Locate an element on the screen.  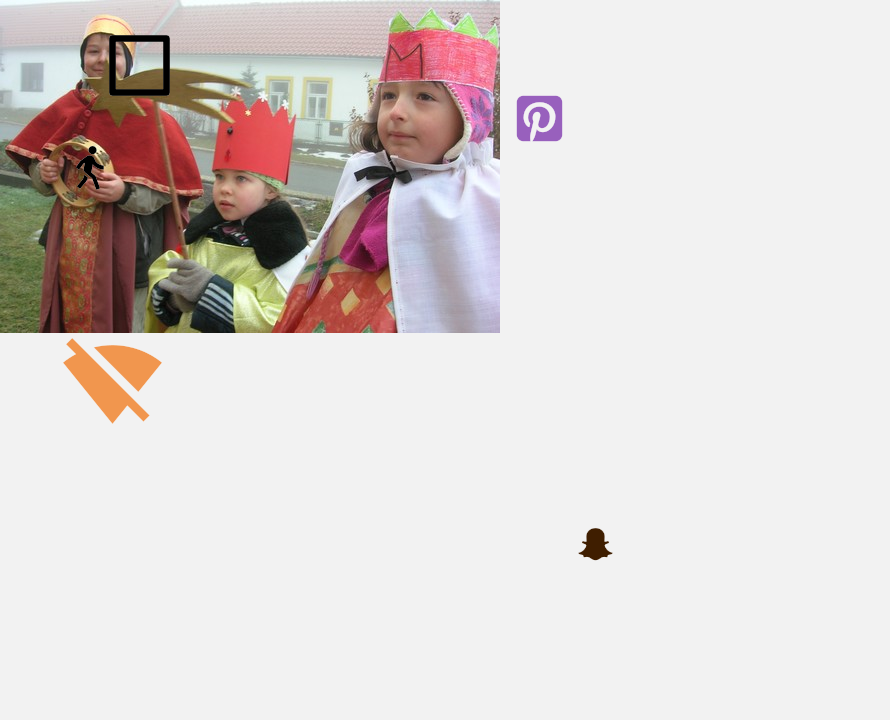
an unchecked checkbox awaiting selection is located at coordinates (139, 65).